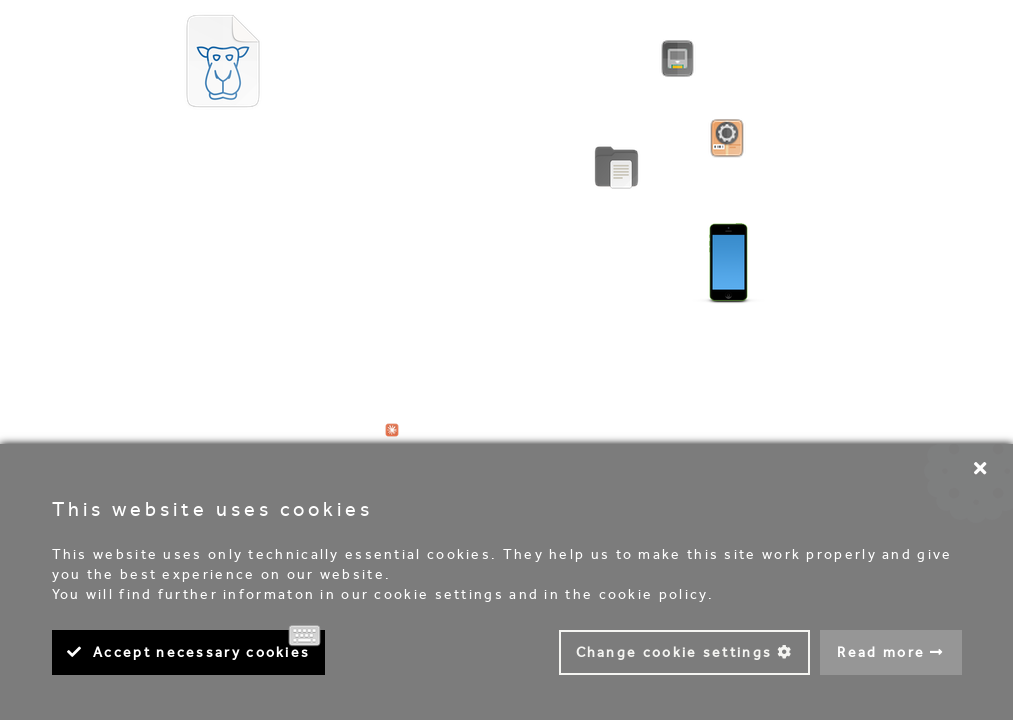 This screenshot has height=720, width=1013. What do you see at coordinates (677, 58) in the screenshot?
I see `indicates a ROM file type` at bounding box center [677, 58].